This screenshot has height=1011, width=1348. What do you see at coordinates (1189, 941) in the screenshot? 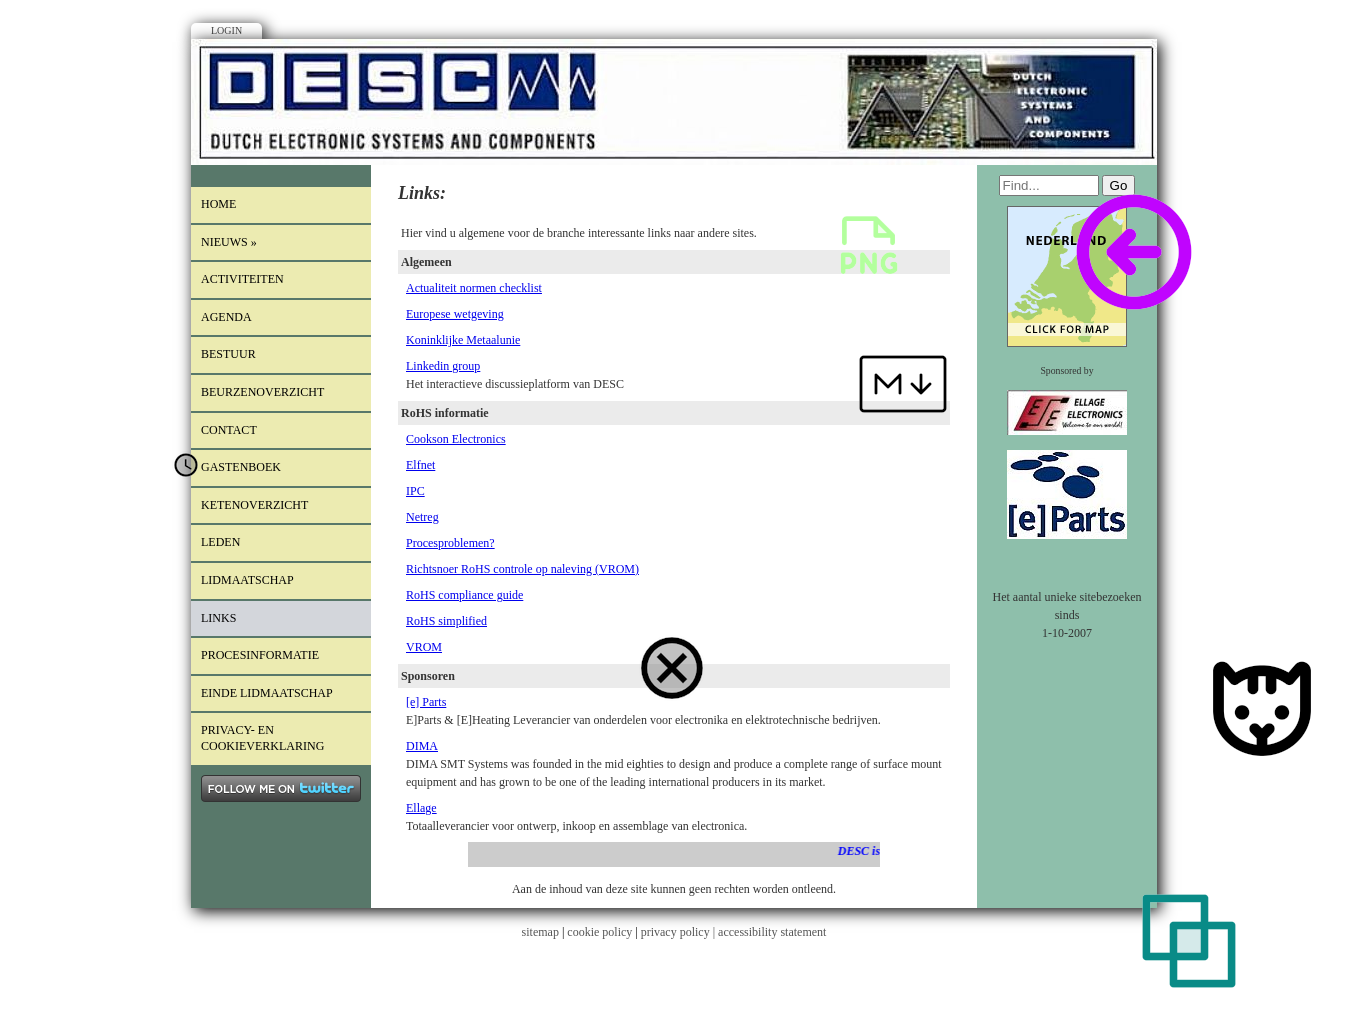
I see `merge or intersect selected layers` at bounding box center [1189, 941].